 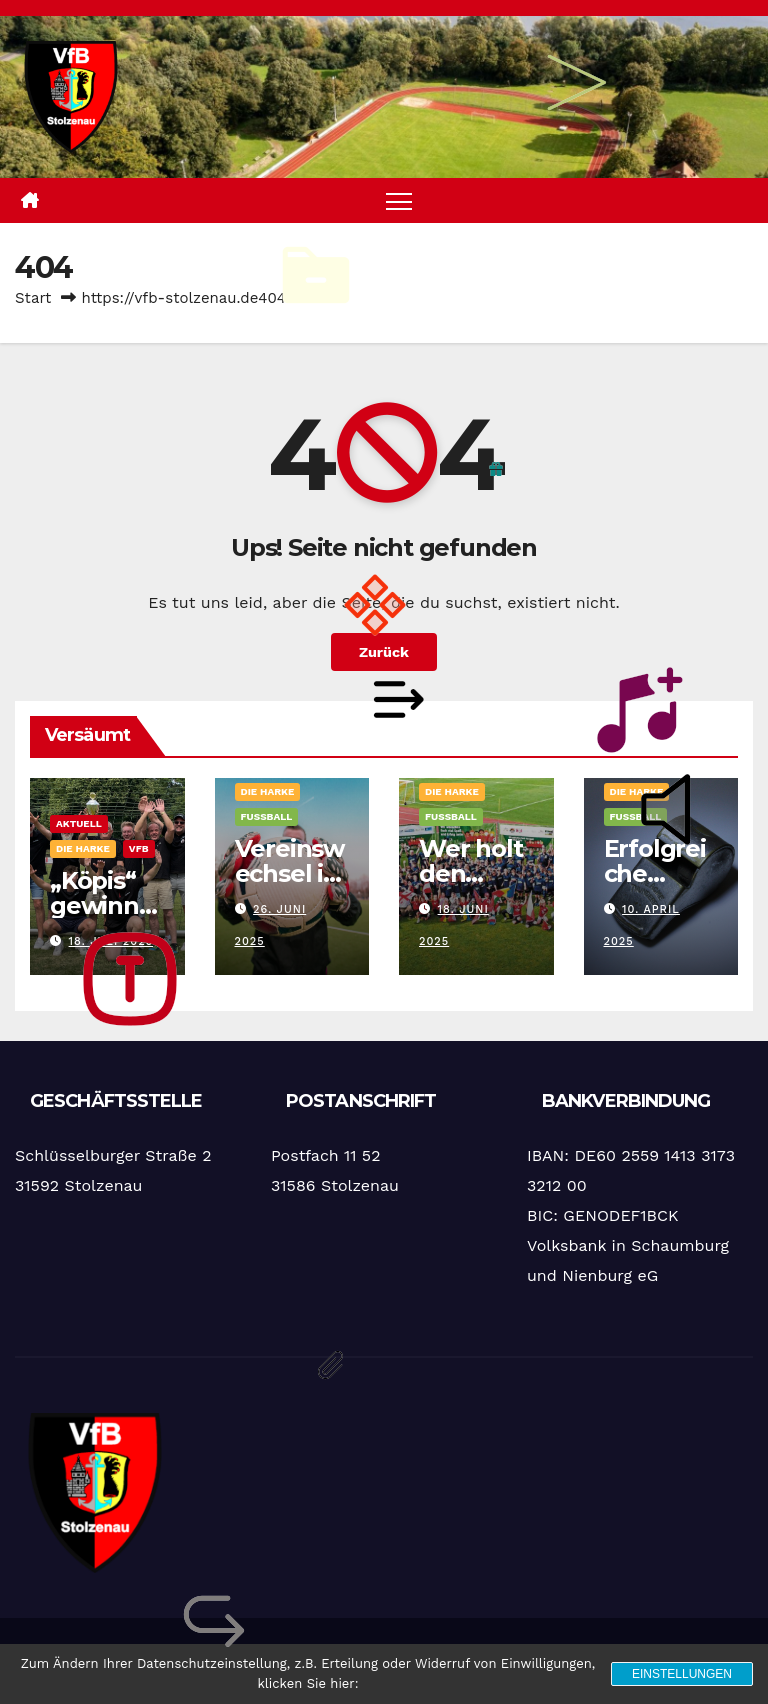 I want to click on access gifts or rewards, so click(x=496, y=469).